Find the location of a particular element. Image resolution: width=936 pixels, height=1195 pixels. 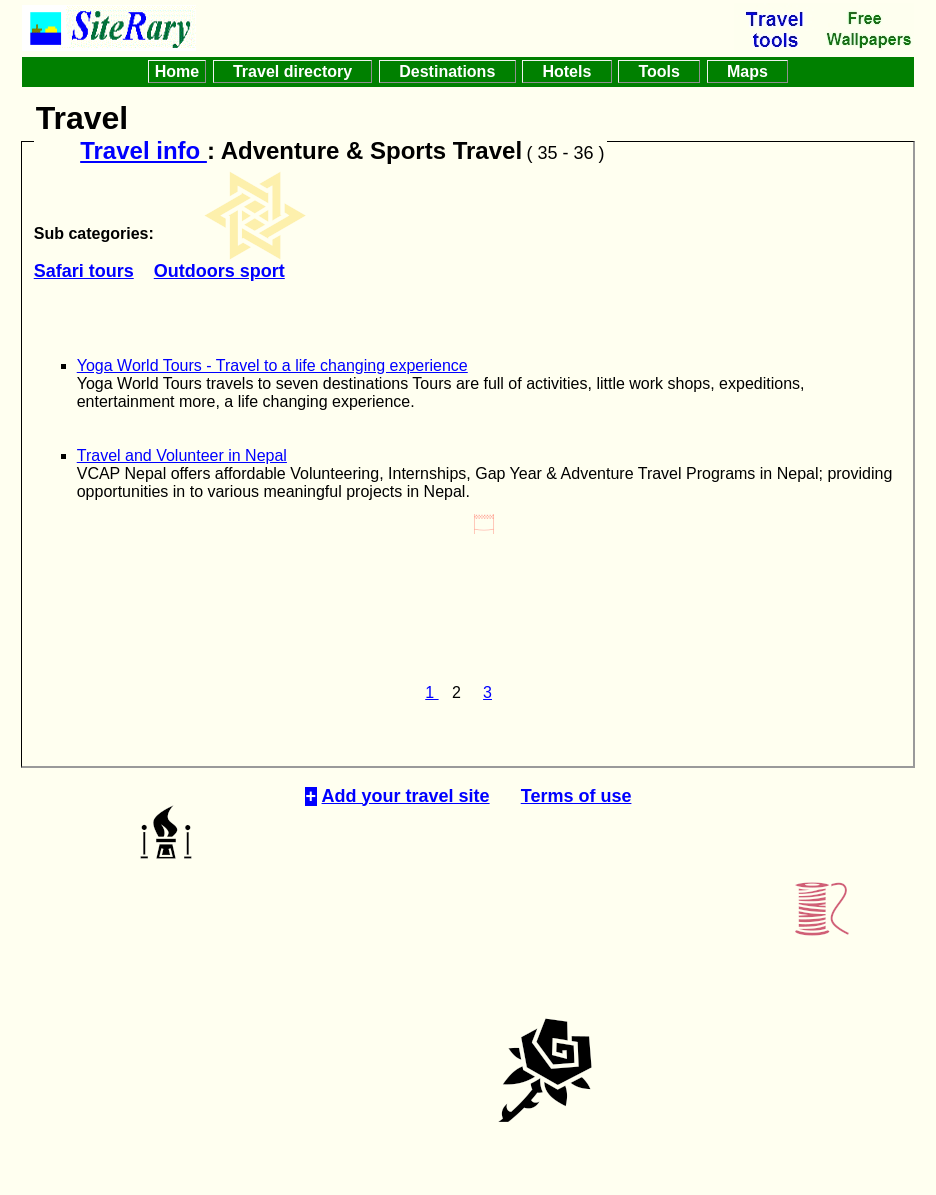

select a rose or flower item in a game inventory is located at coordinates (540, 1070).